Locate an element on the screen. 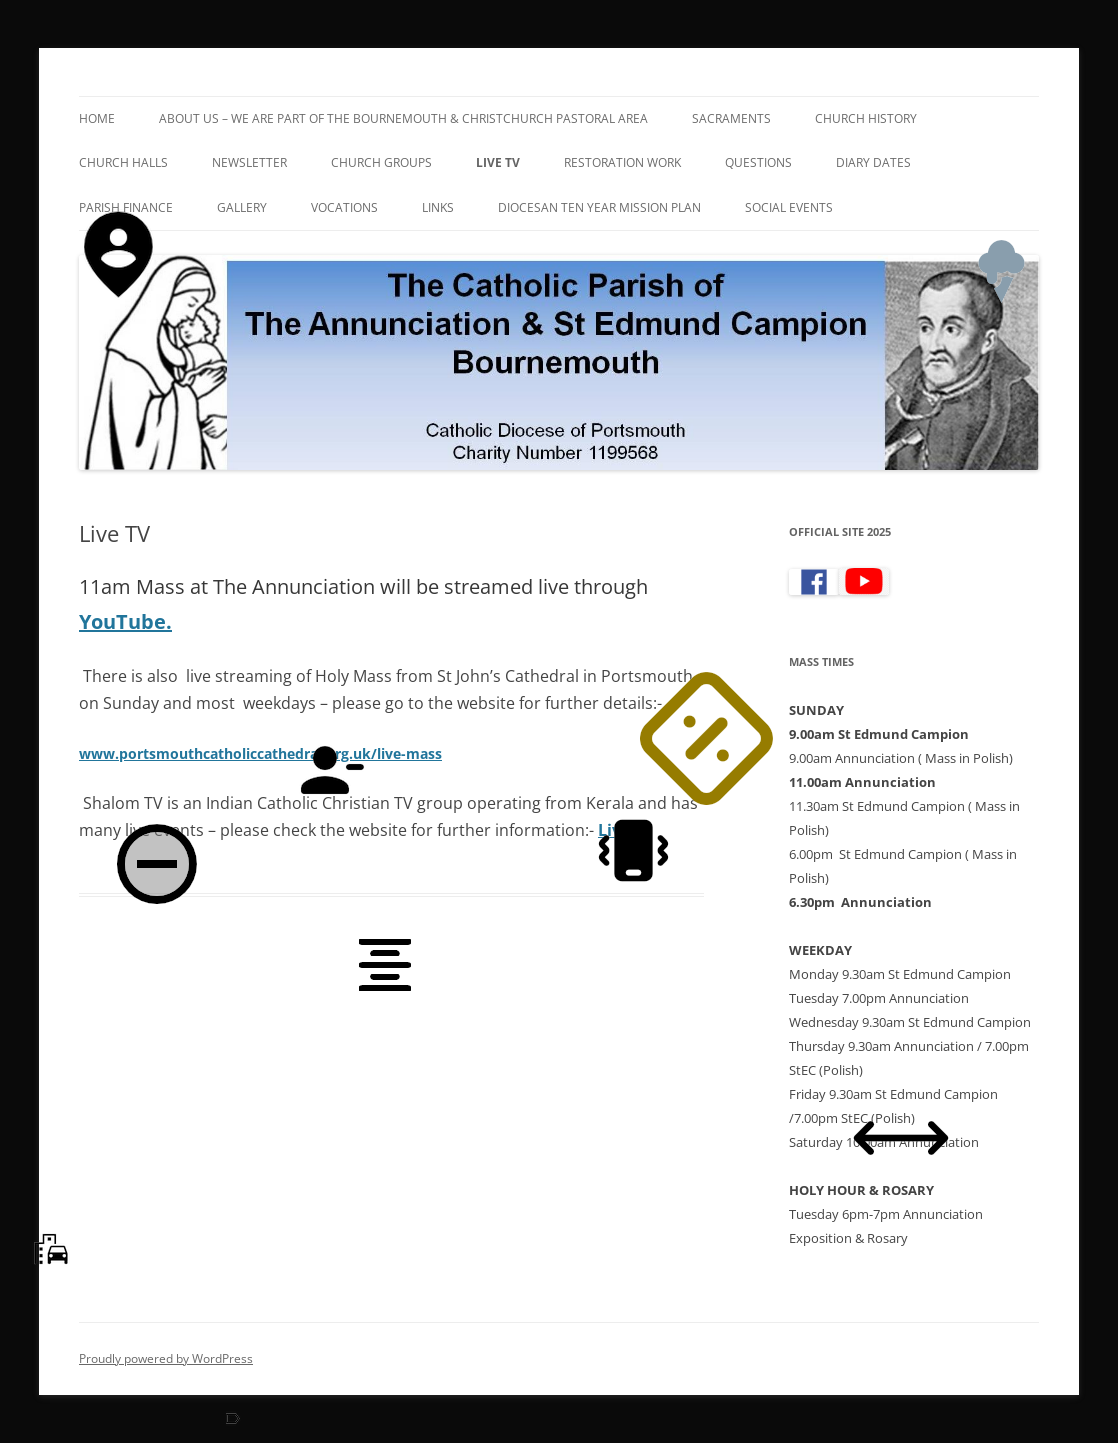 Image resolution: width=1118 pixels, height=1443 pixels. center align text is located at coordinates (385, 965).